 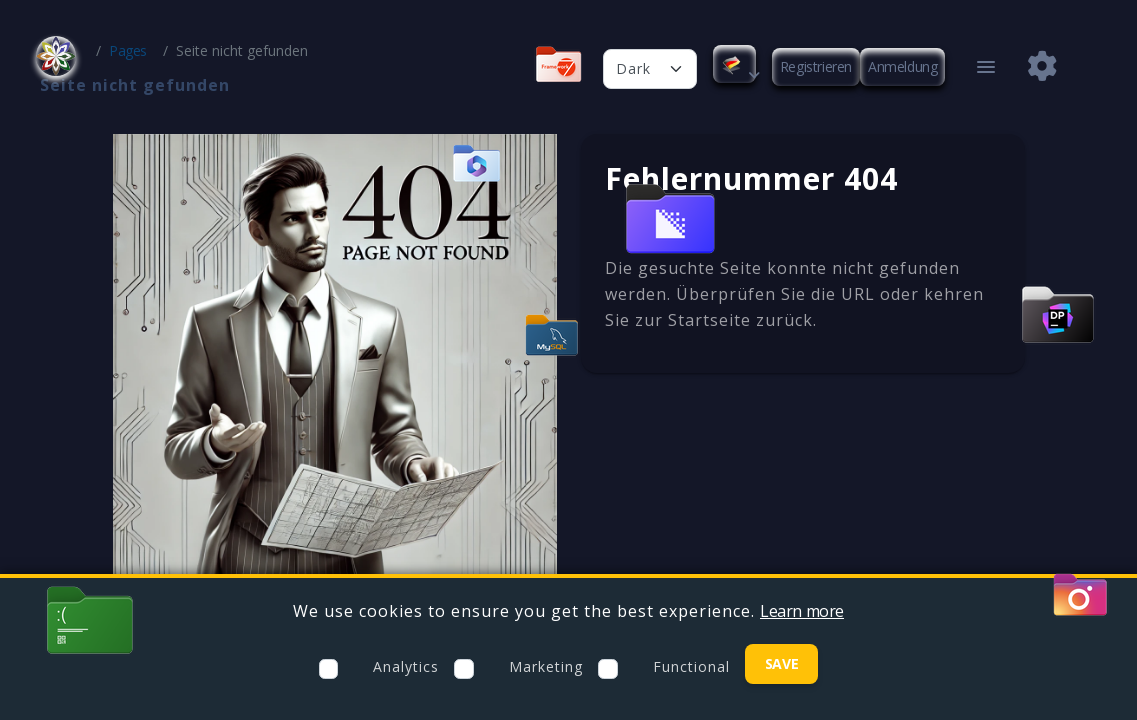 I want to click on open folder containing Adobe Media Encoder files, so click(x=670, y=221).